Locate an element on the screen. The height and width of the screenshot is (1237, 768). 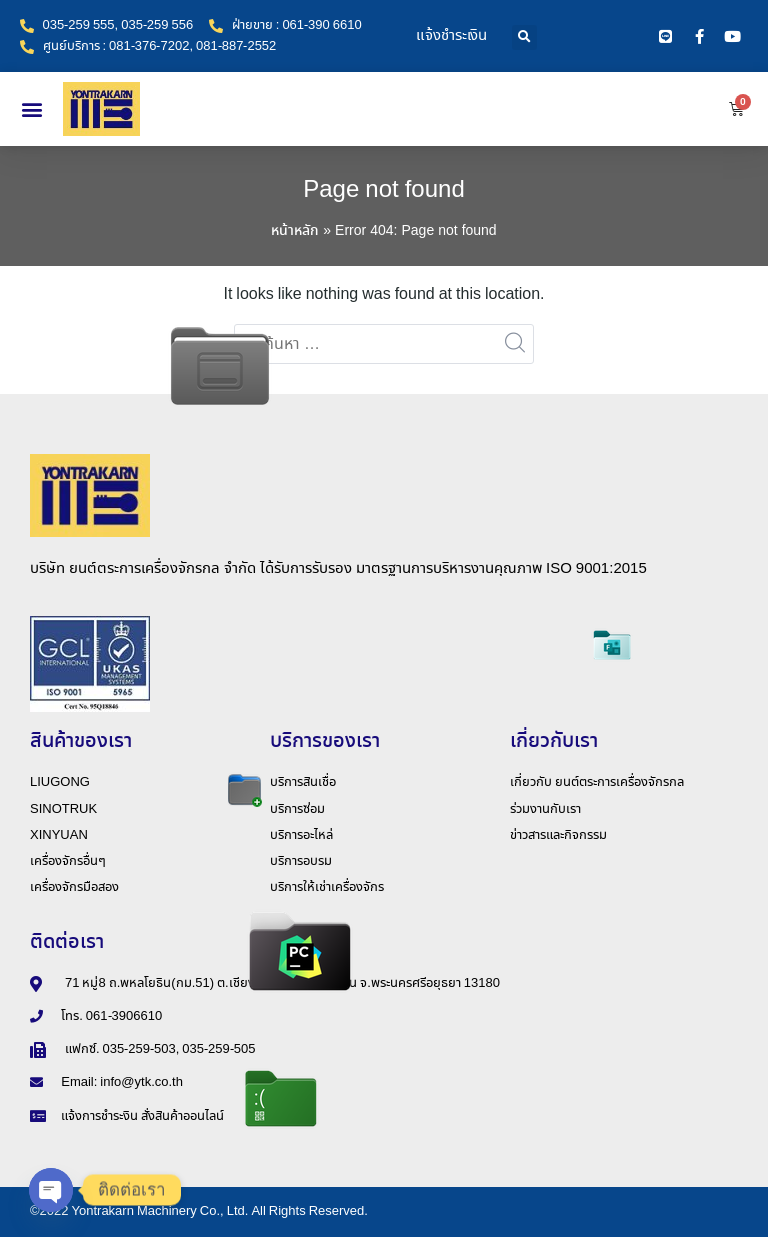
open pycharm project folder is located at coordinates (299, 953).